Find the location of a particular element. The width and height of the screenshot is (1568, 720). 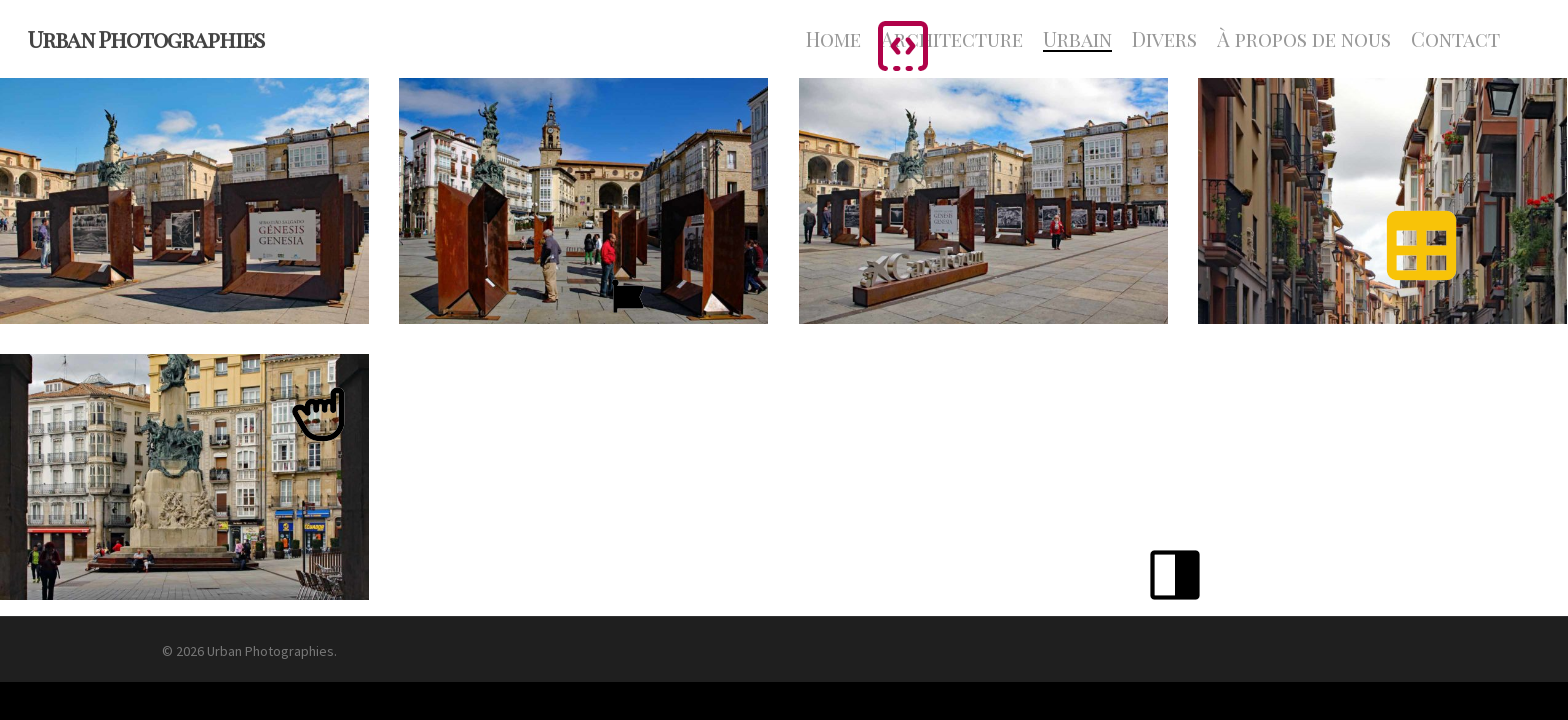

view data in table format is located at coordinates (1421, 245).